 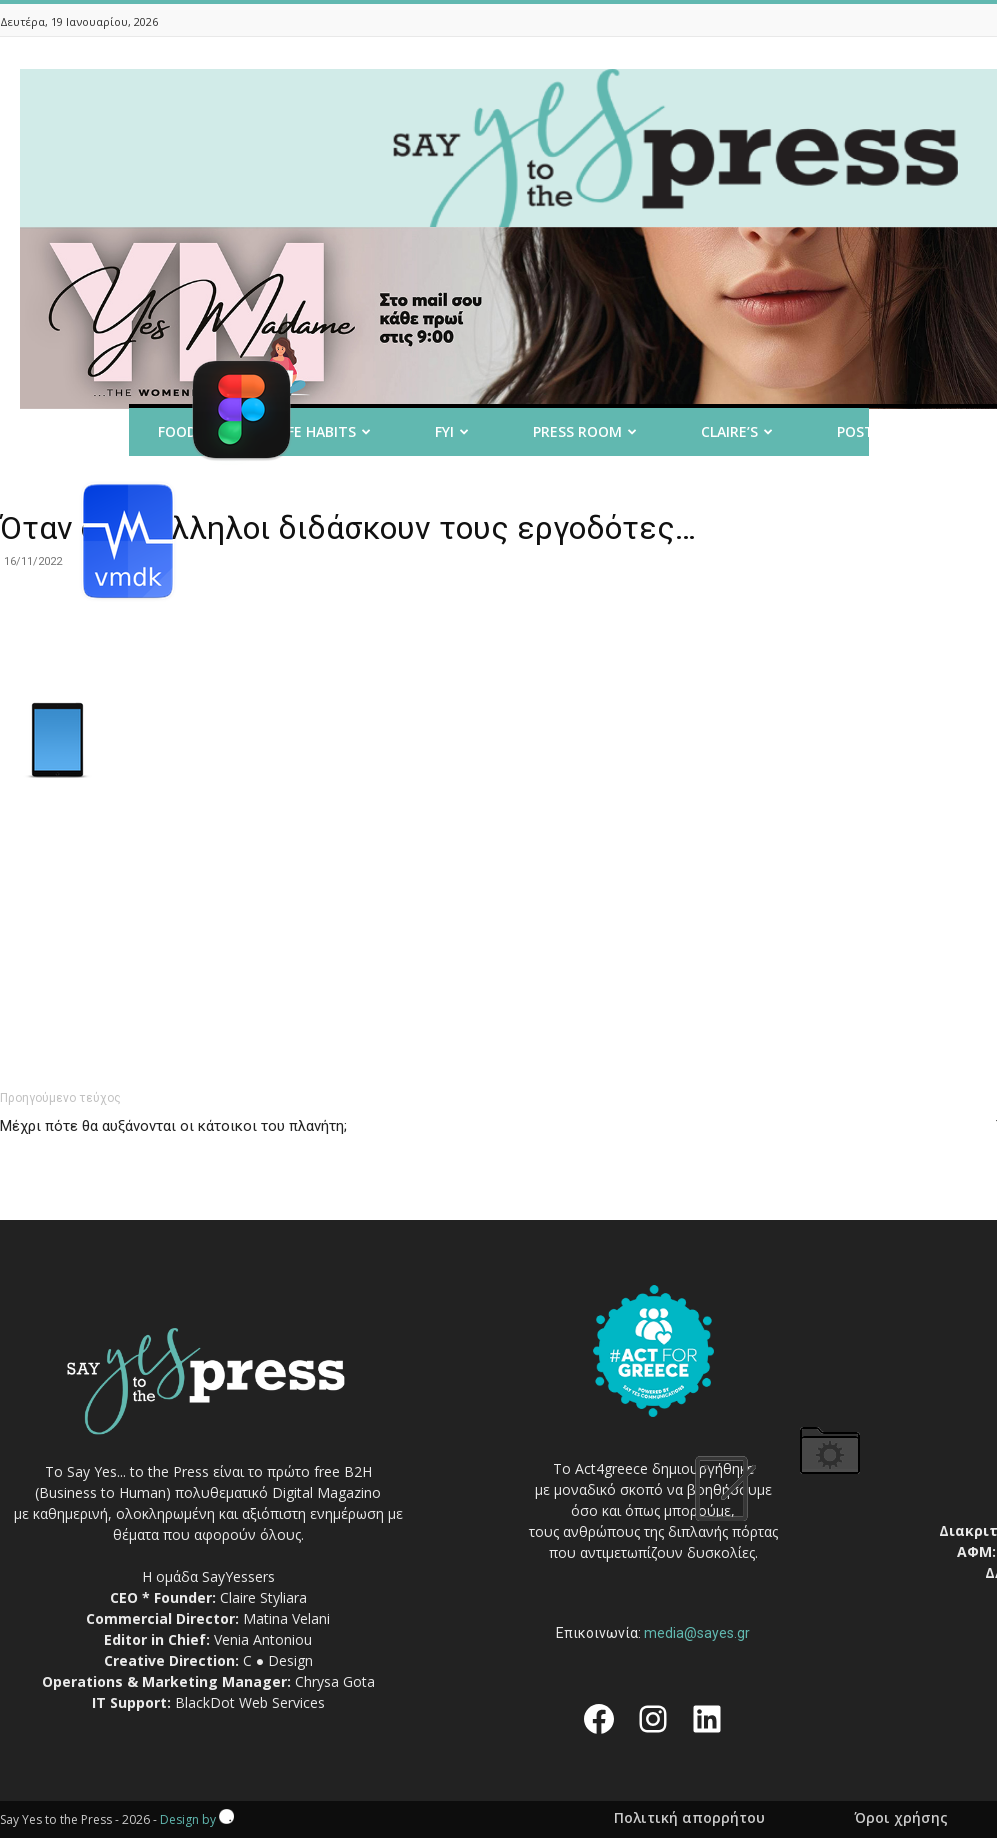 I want to click on virtualbox virtual disk image file, so click(x=128, y=541).